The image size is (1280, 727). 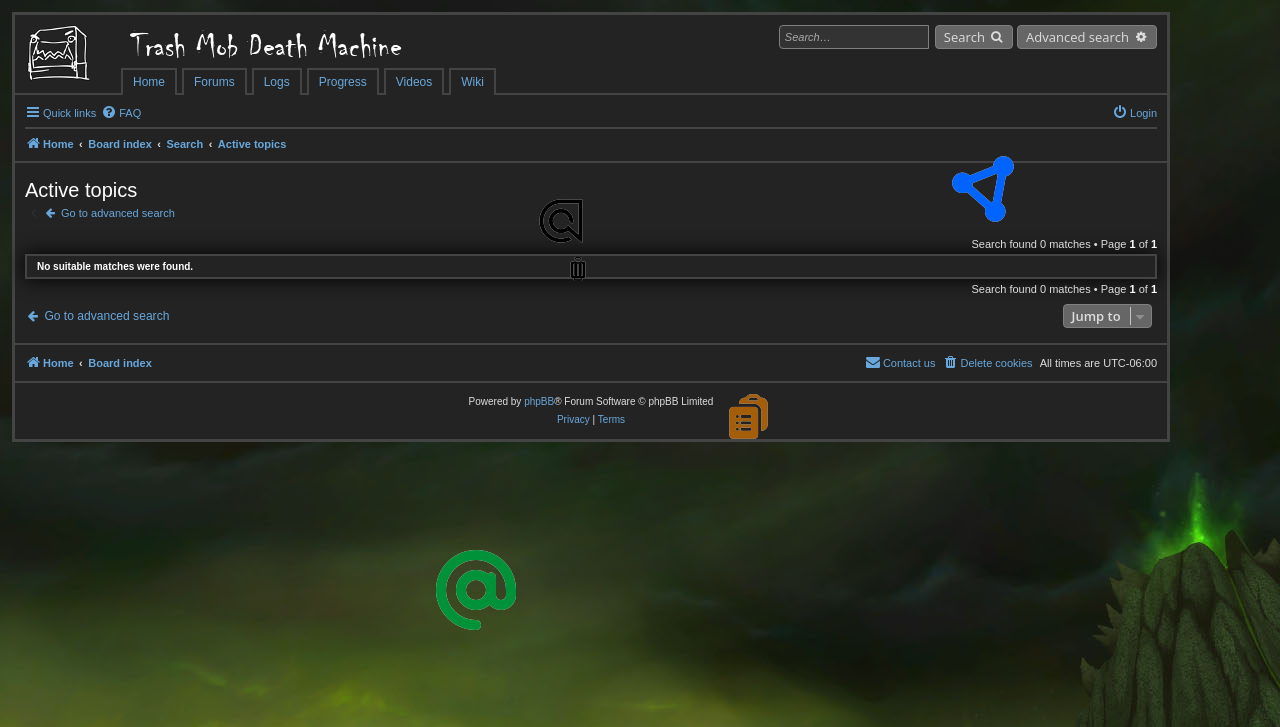 What do you see at coordinates (561, 221) in the screenshot?
I see `algolia search service logo` at bounding box center [561, 221].